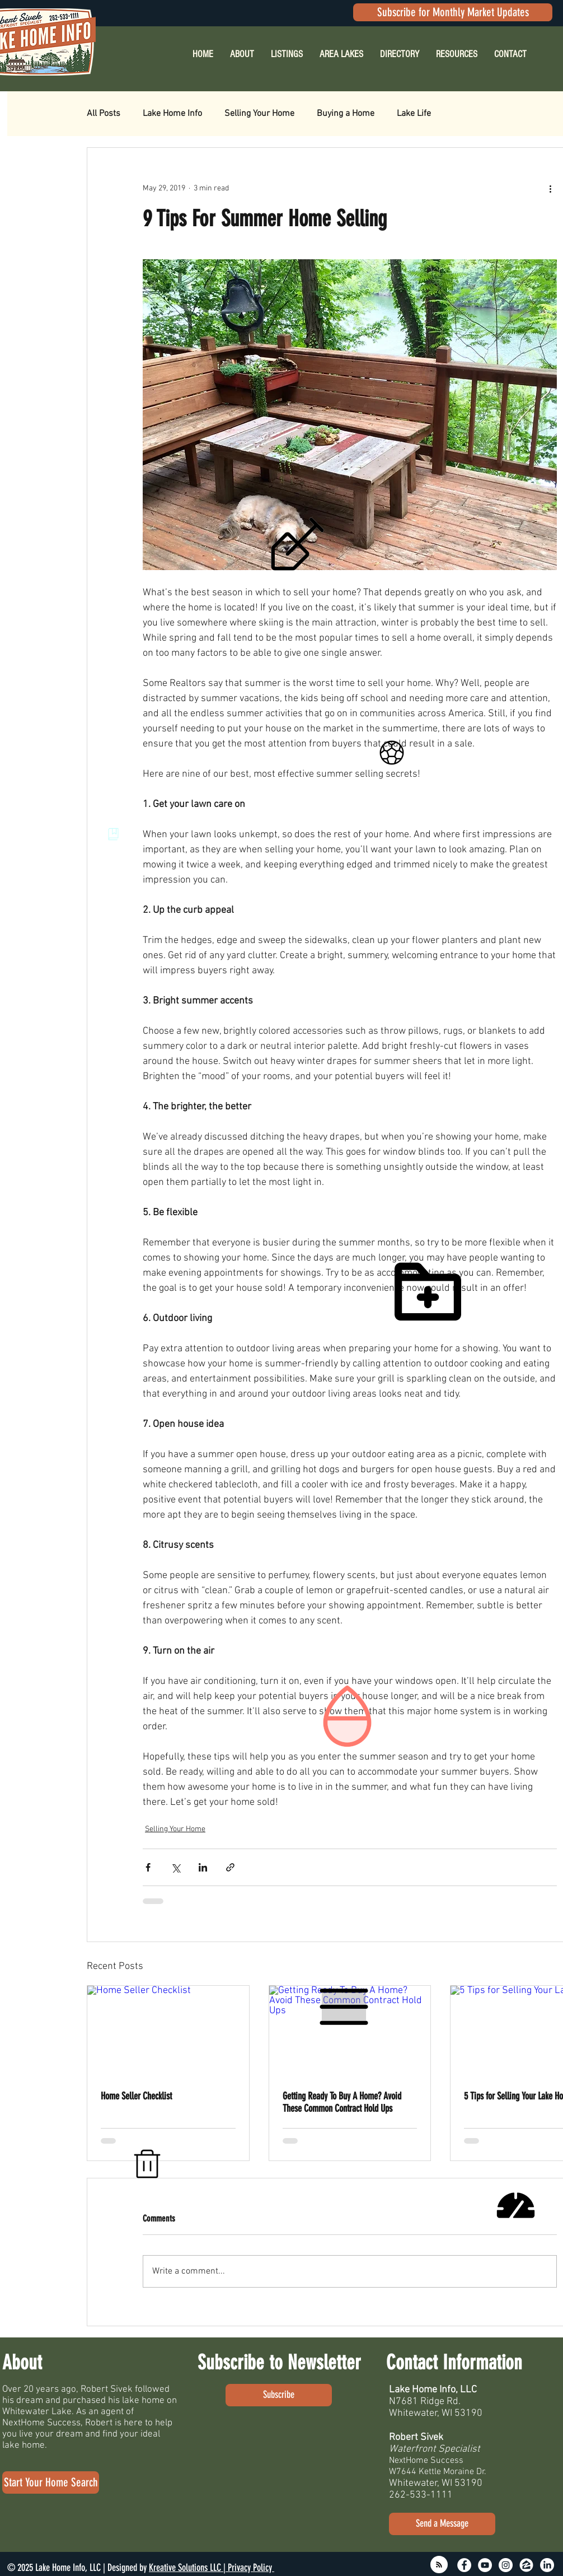 The height and width of the screenshot is (2576, 563). What do you see at coordinates (147, 2165) in the screenshot?
I see `delete selected item` at bounding box center [147, 2165].